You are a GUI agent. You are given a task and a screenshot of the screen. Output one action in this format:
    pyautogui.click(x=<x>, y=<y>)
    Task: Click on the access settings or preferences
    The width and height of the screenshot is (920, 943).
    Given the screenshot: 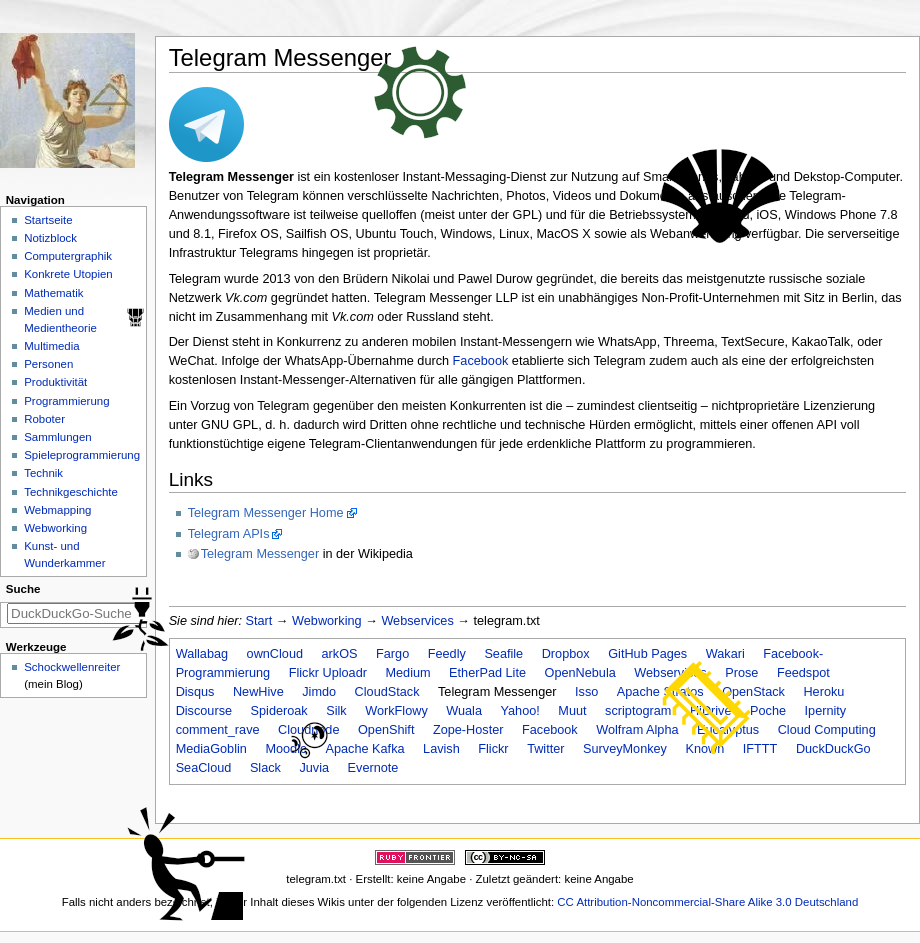 What is the action you would take?
    pyautogui.click(x=420, y=92)
    